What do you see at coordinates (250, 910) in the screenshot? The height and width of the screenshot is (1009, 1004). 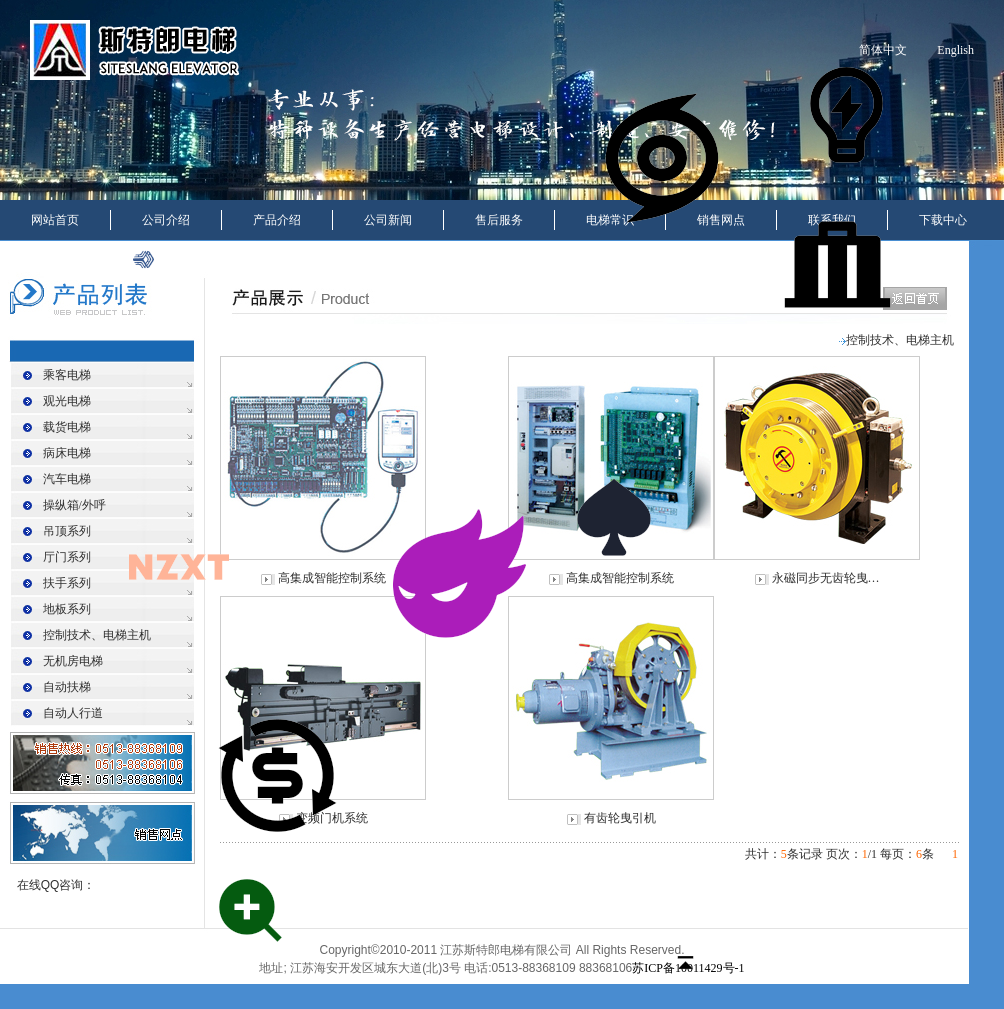 I see `zoom in on content` at bounding box center [250, 910].